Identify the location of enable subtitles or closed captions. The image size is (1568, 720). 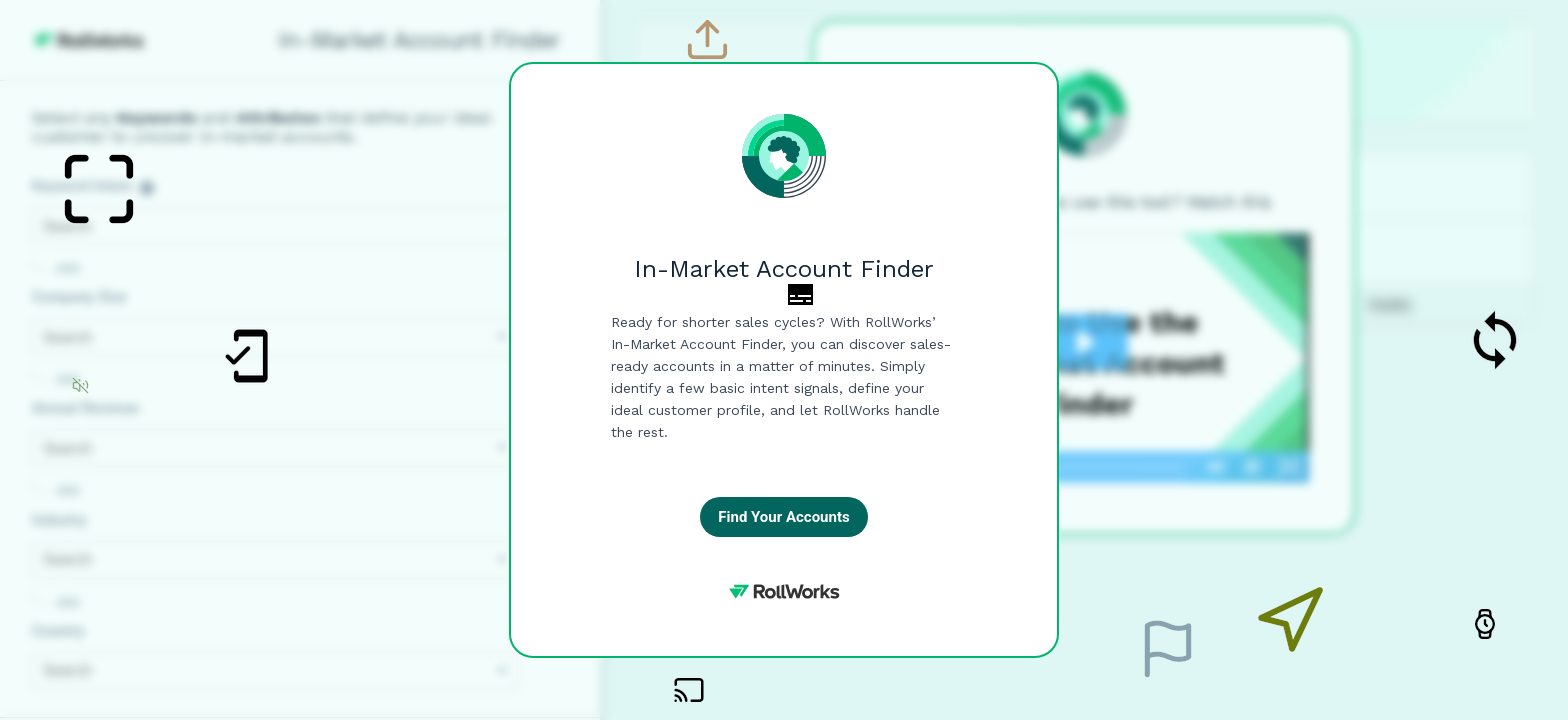
(800, 294).